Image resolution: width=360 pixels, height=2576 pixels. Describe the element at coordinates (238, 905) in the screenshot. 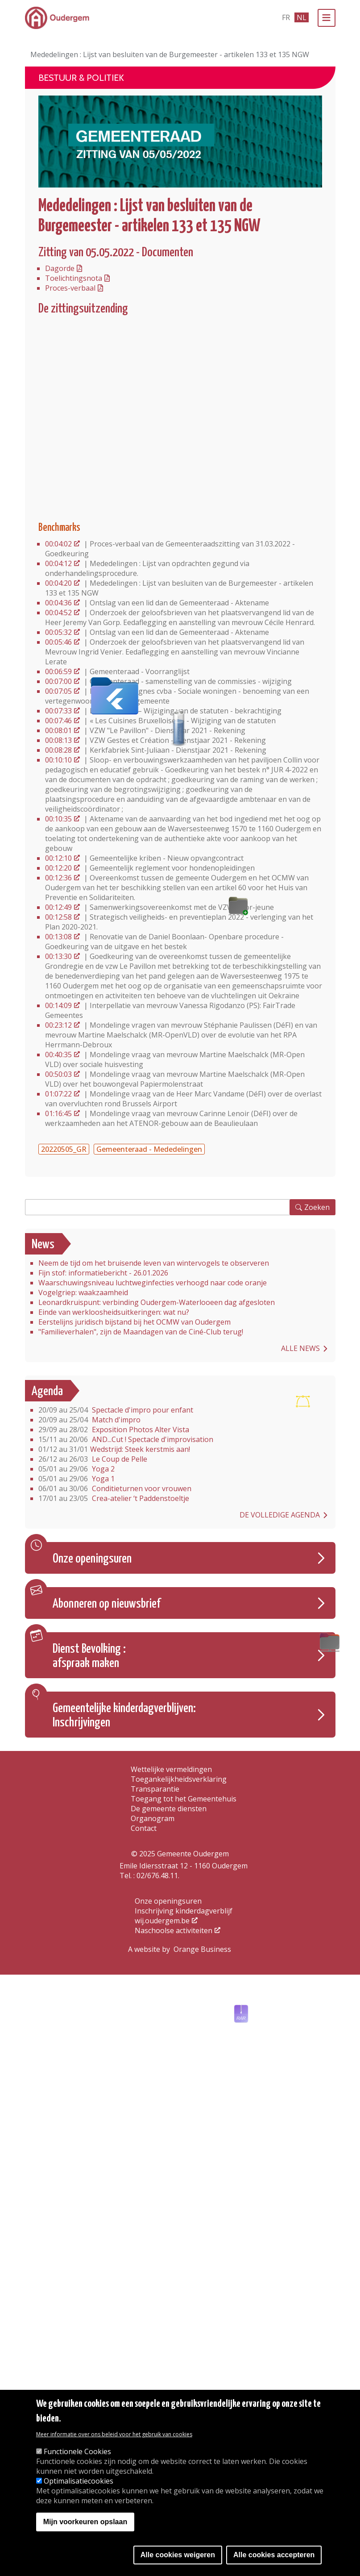

I see `create a new folder` at that location.